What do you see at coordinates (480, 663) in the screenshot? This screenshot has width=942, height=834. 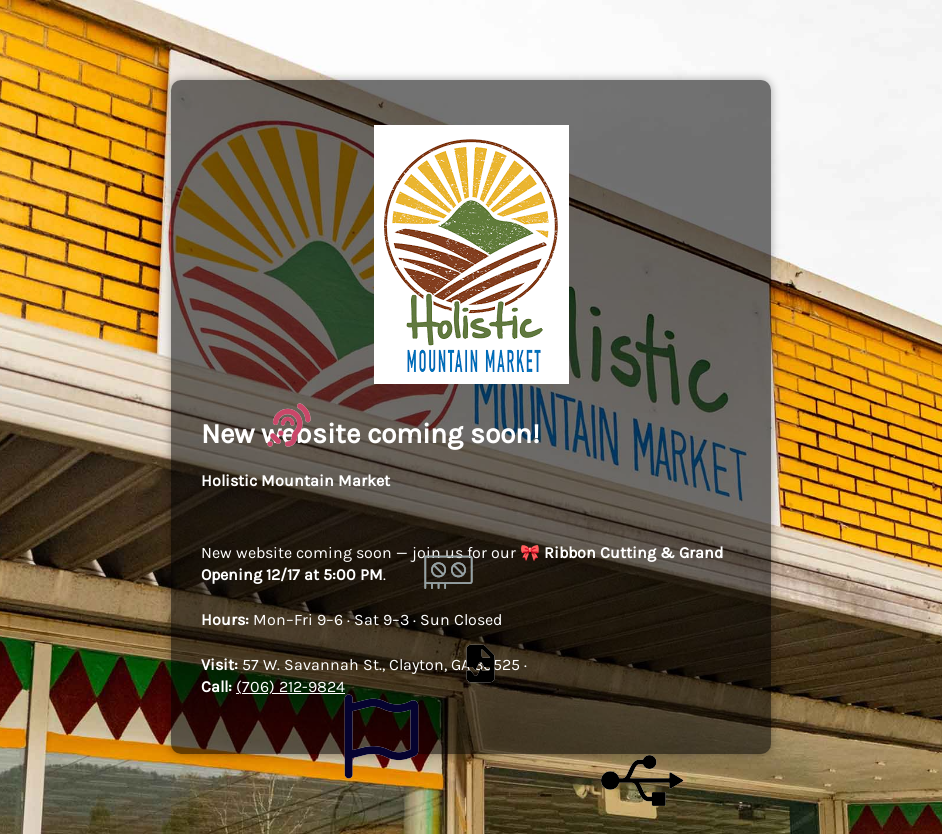 I see `view medical records or health documents` at bounding box center [480, 663].